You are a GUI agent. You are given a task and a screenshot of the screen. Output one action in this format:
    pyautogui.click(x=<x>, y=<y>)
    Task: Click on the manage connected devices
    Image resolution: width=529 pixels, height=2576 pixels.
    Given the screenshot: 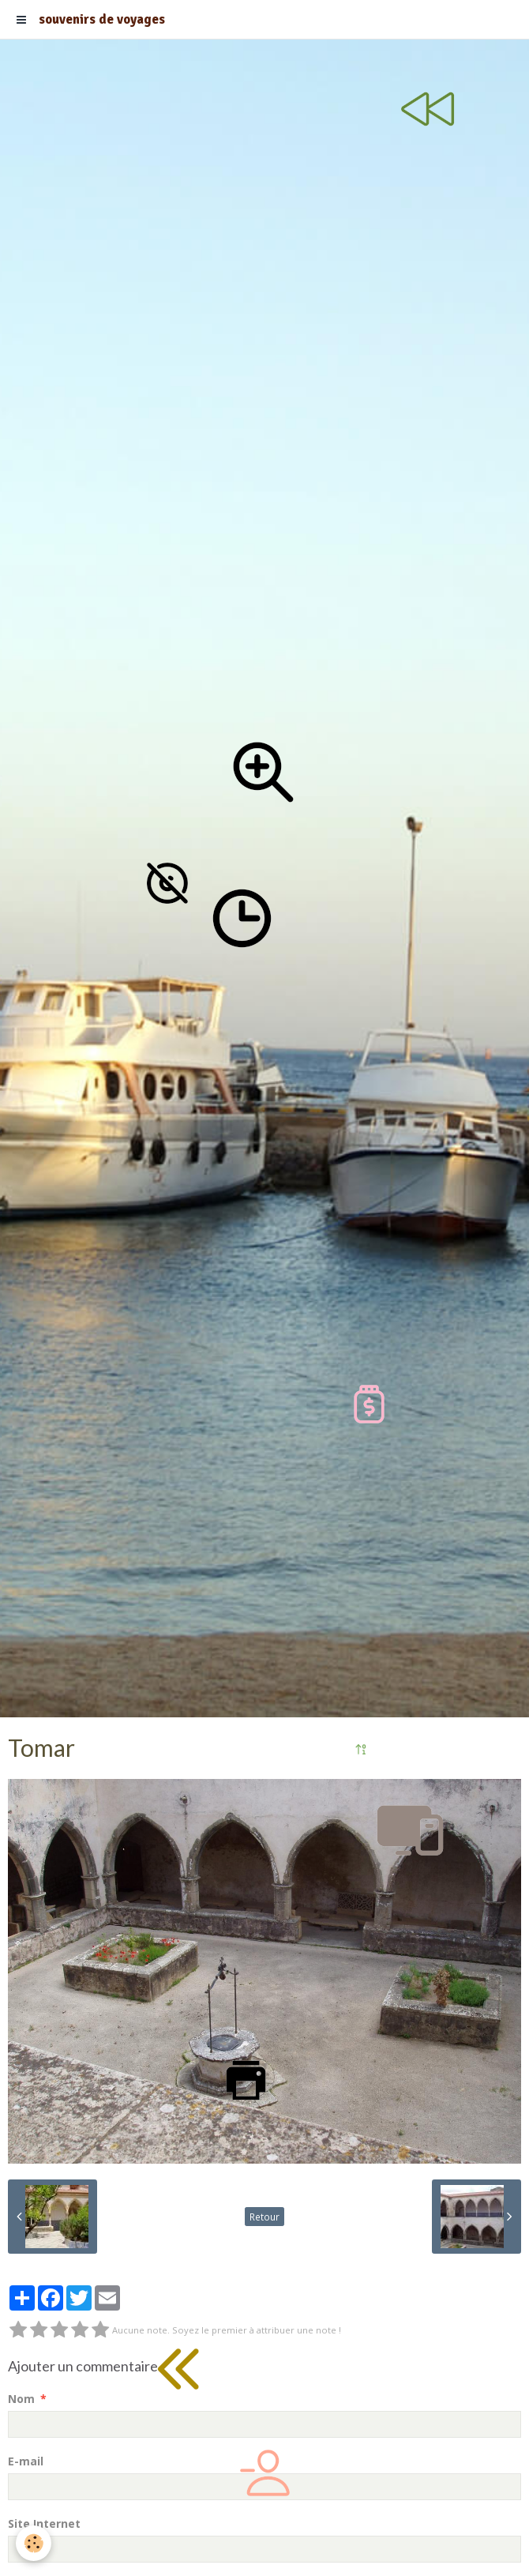 What is the action you would take?
    pyautogui.click(x=409, y=1830)
    